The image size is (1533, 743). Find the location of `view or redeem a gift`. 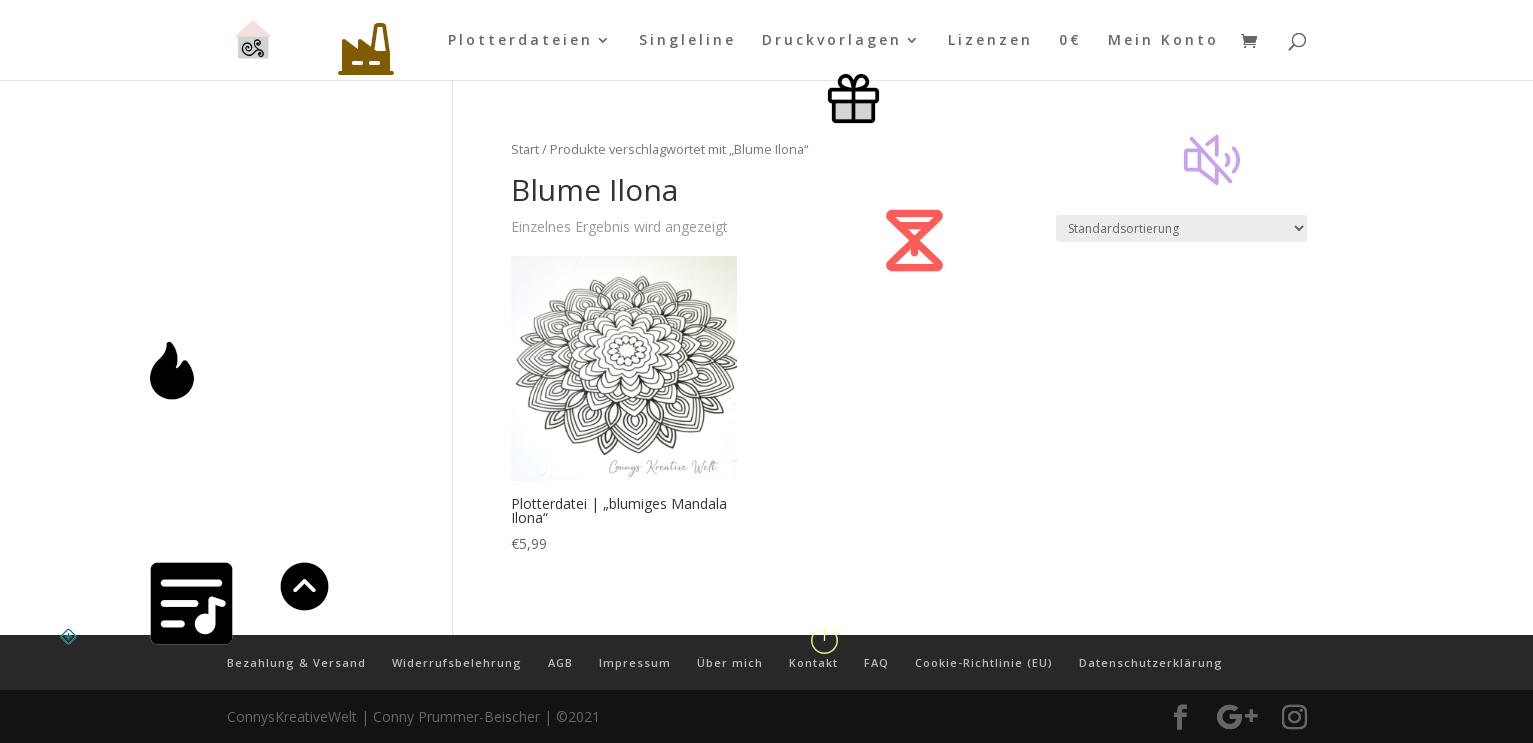

view or redeem a gift is located at coordinates (853, 101).